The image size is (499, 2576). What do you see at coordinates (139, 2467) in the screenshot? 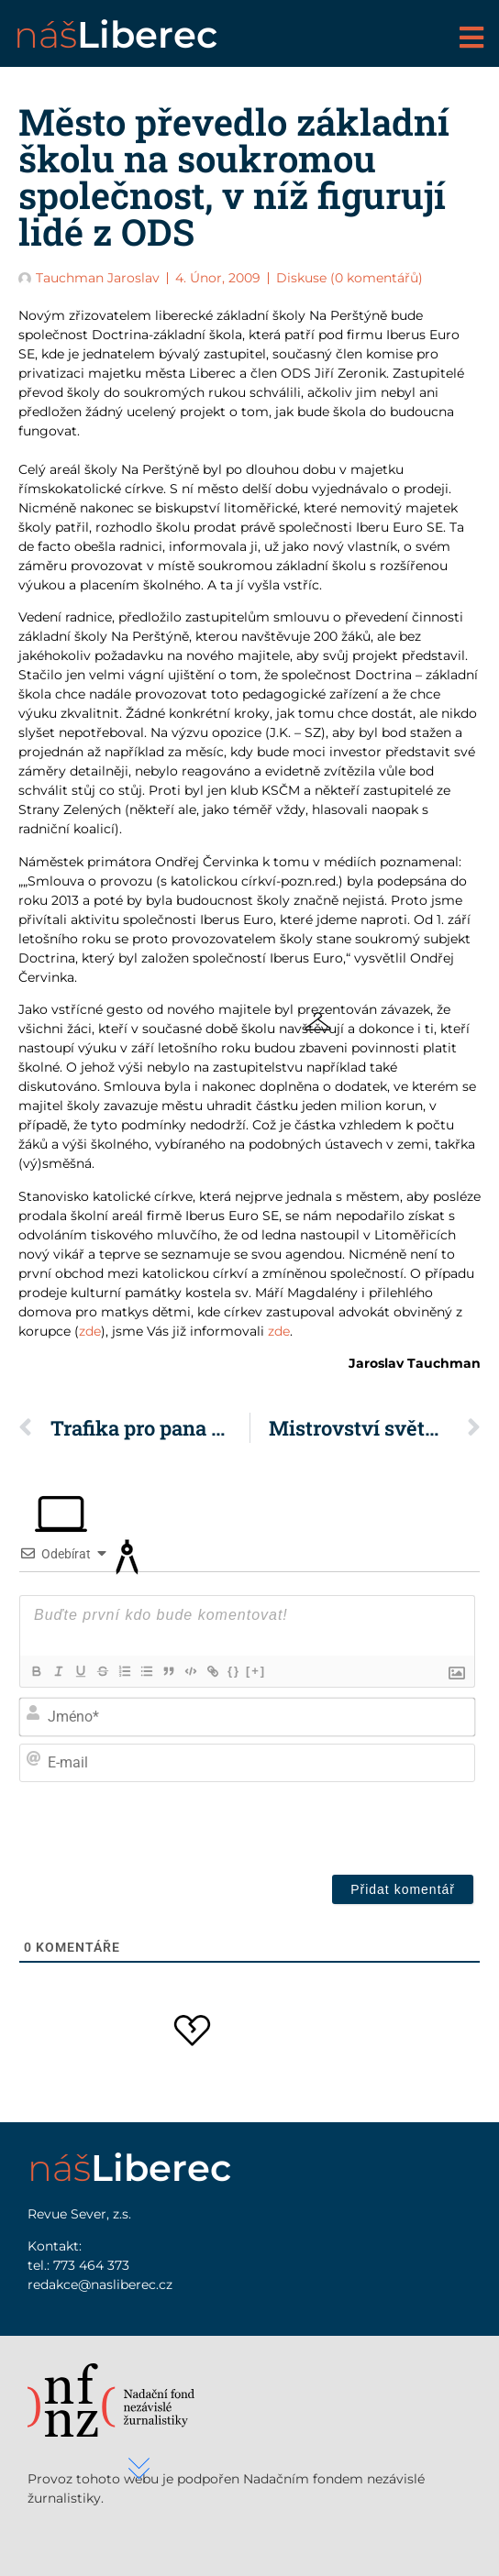
I see `expand all sections below` at bounding box center [139, 2467].